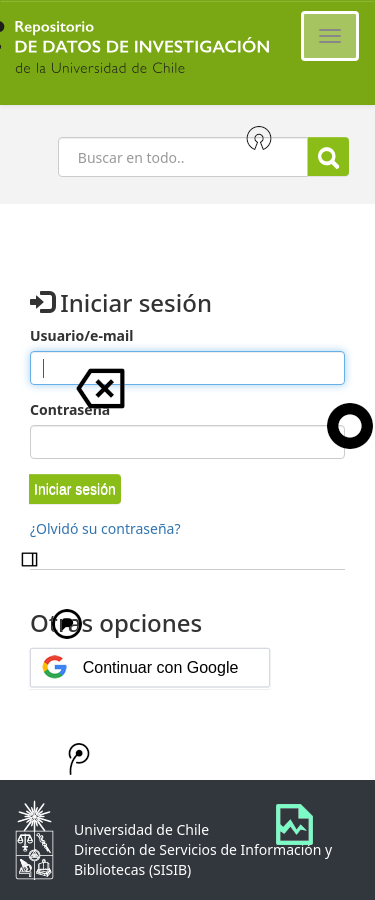 This screenshot has width=375, height=900. I want to click on indicates a corrupted or damaged file, so click(294, 824).